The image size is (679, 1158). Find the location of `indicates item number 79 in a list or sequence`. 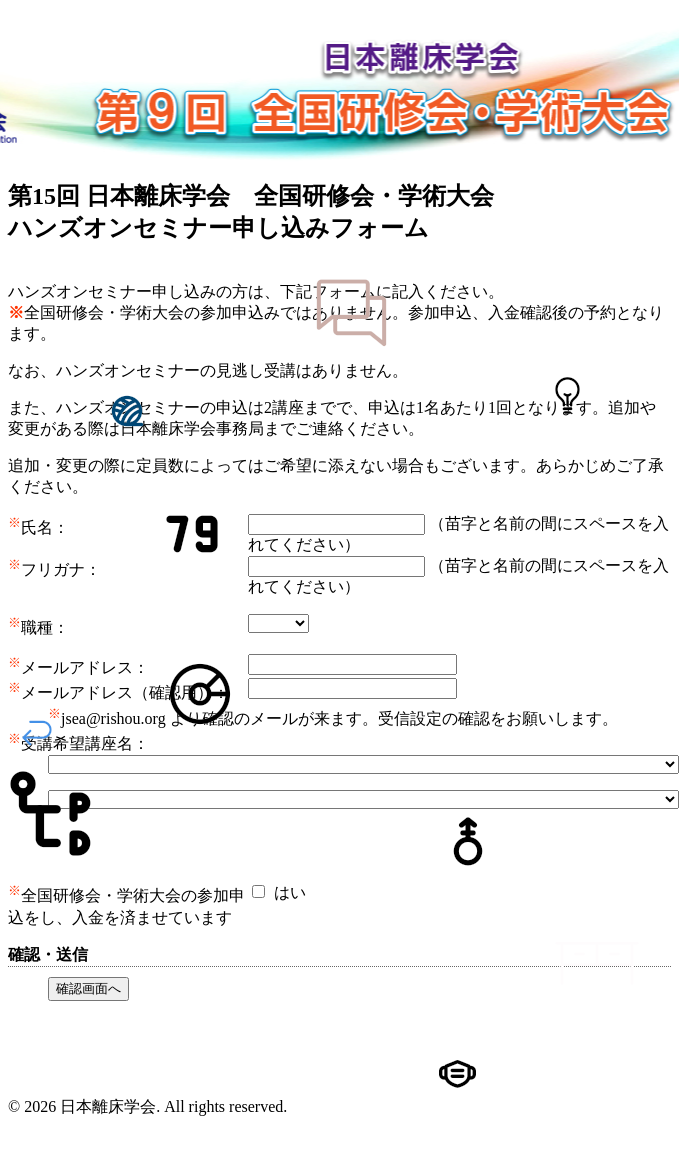

indicates item number 79 in a list or sequence is located at coordinates (192, 534).